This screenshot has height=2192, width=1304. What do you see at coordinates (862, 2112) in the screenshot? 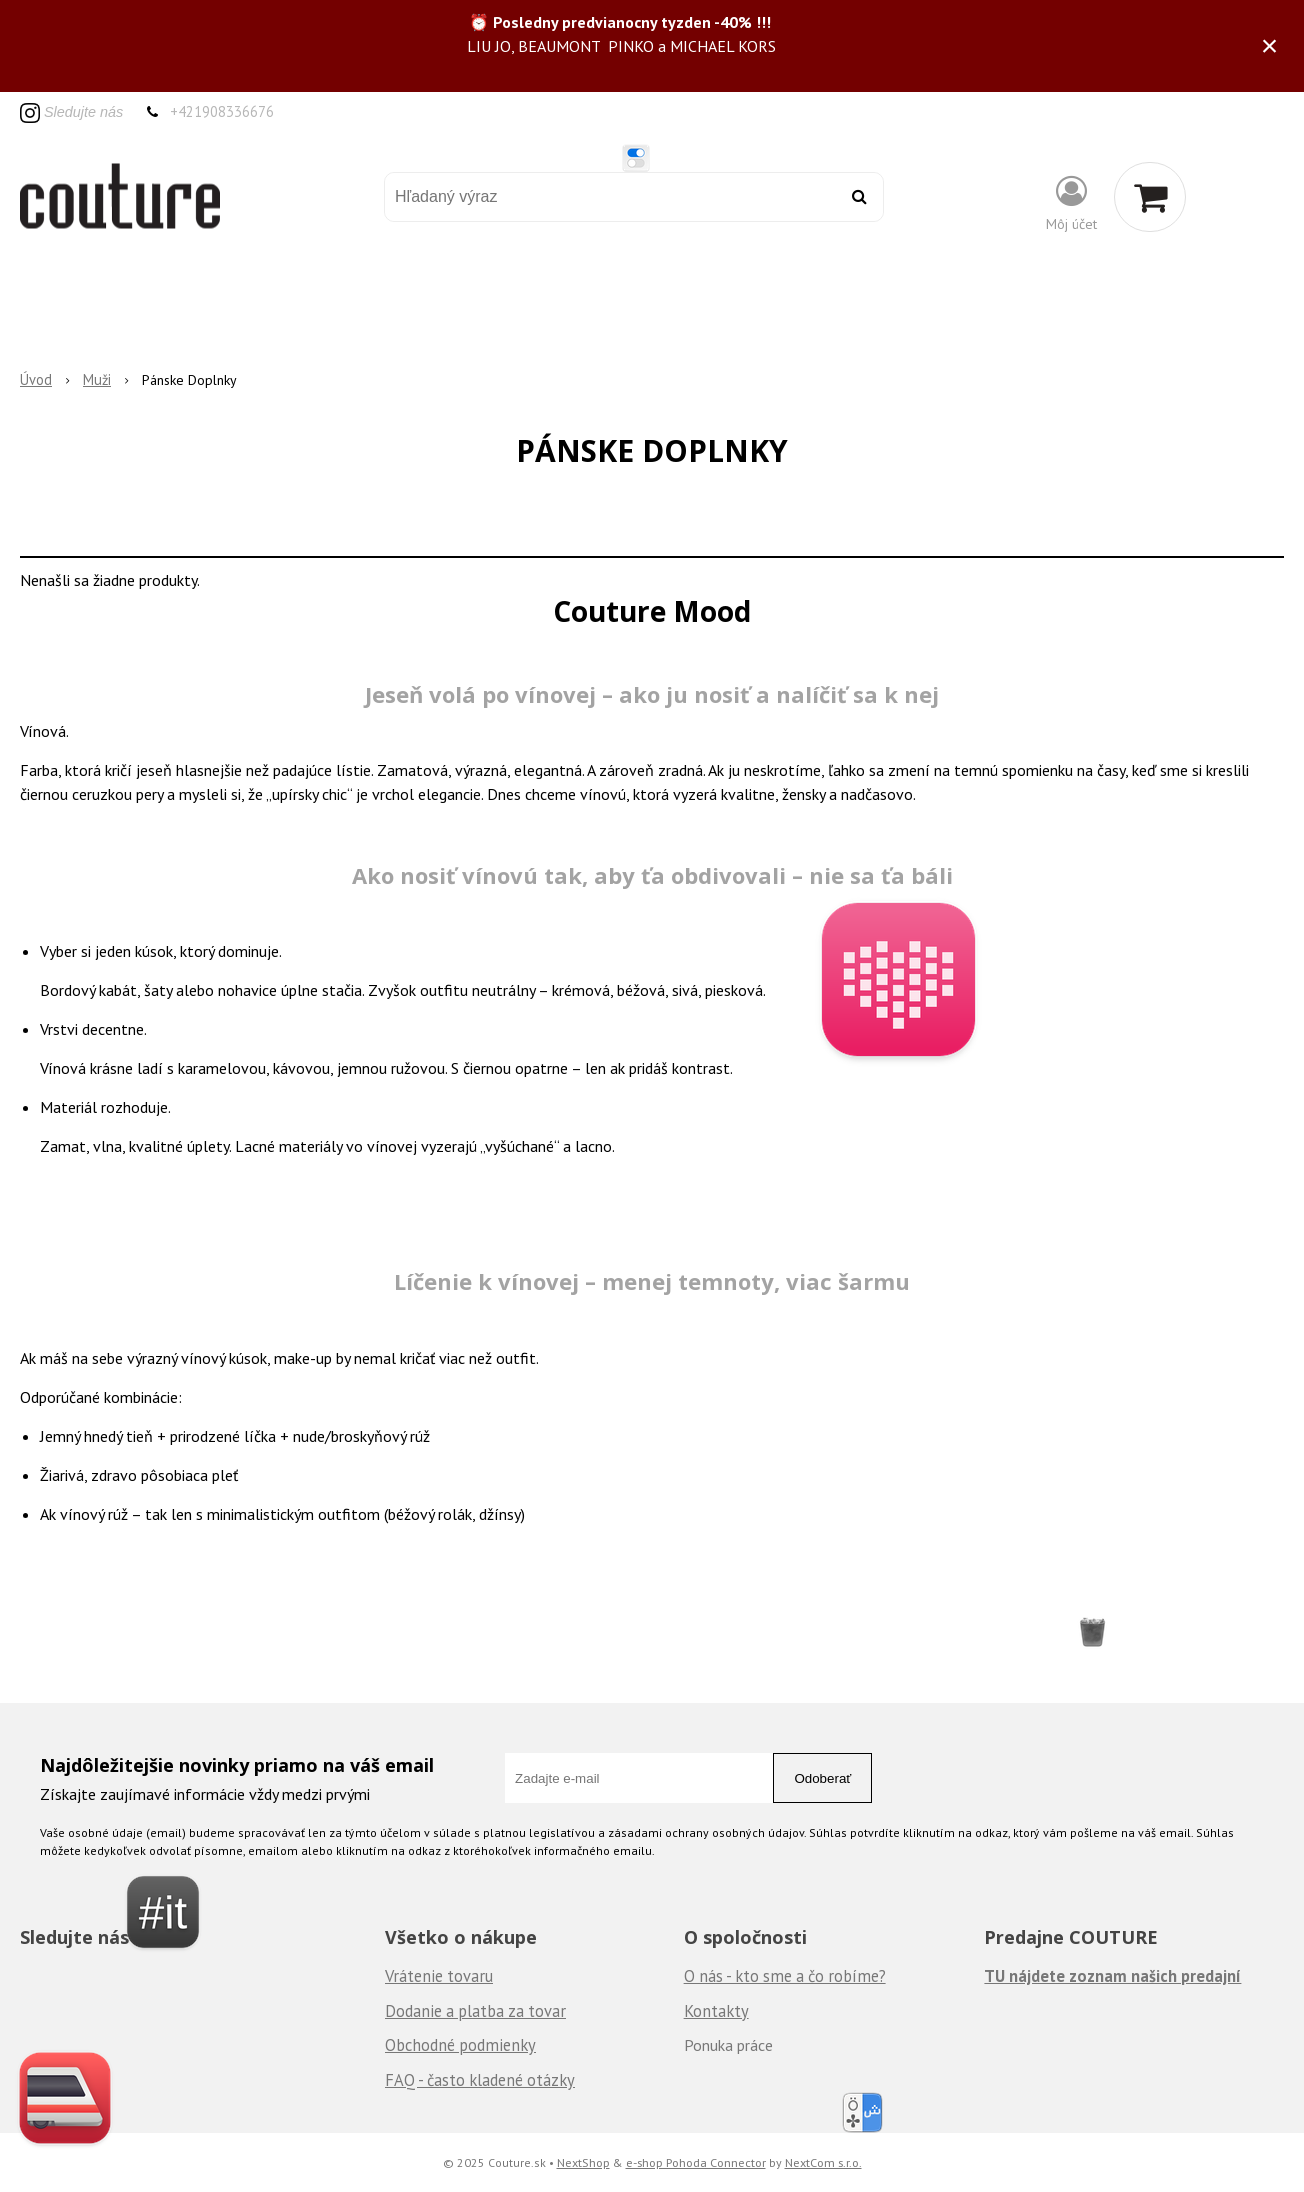
I see `open character map application` at bounding box center [862, 2112].